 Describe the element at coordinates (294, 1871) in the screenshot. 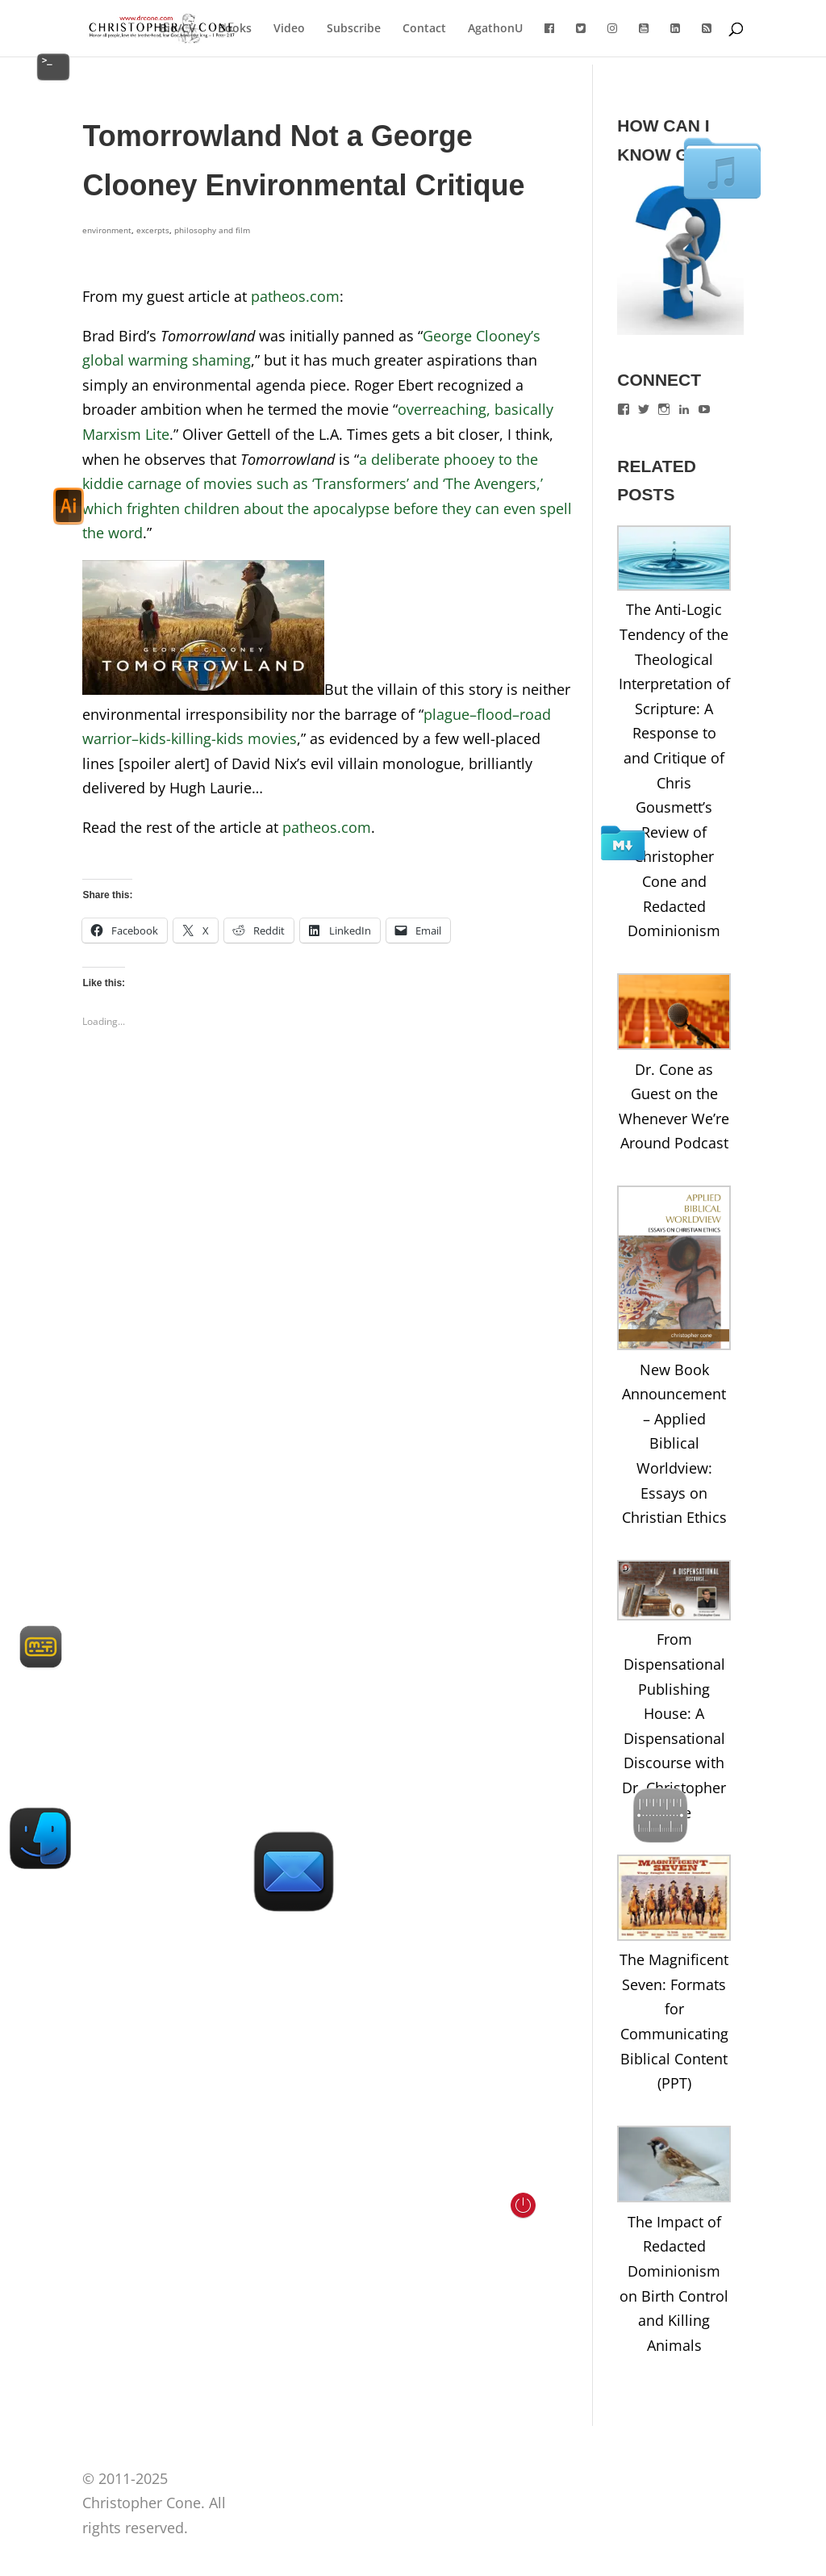

I see `open the mail app` at that location.